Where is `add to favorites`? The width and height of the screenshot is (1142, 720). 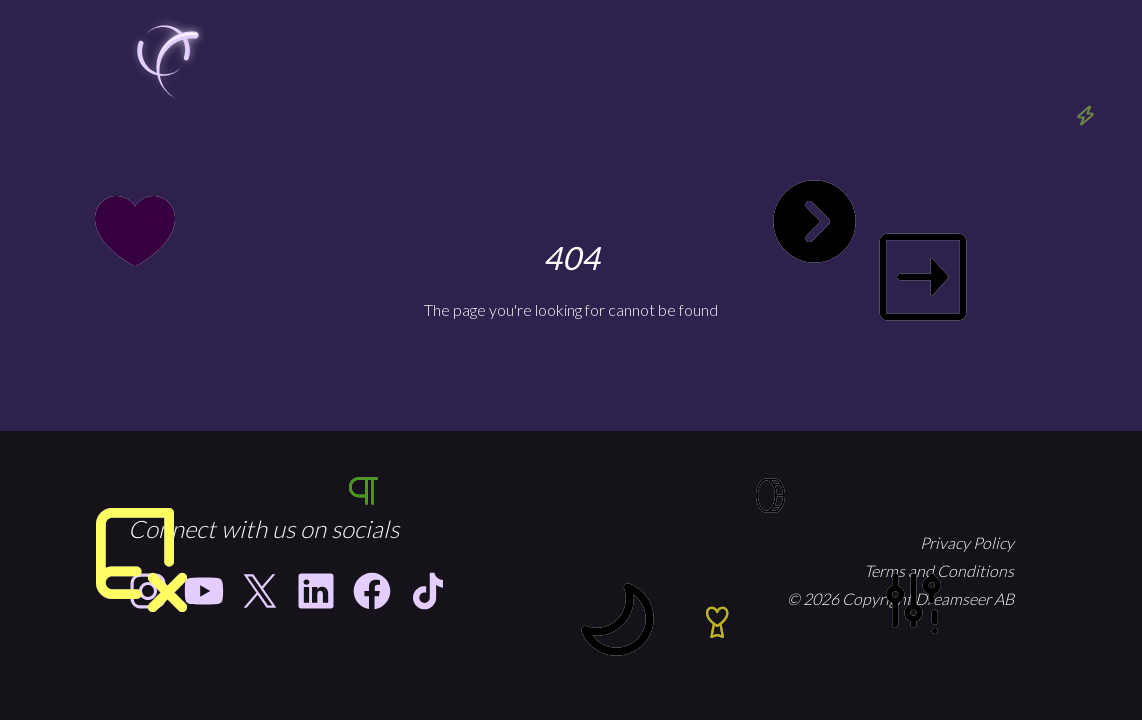
add to favorites is located at coordinates (135, 231).